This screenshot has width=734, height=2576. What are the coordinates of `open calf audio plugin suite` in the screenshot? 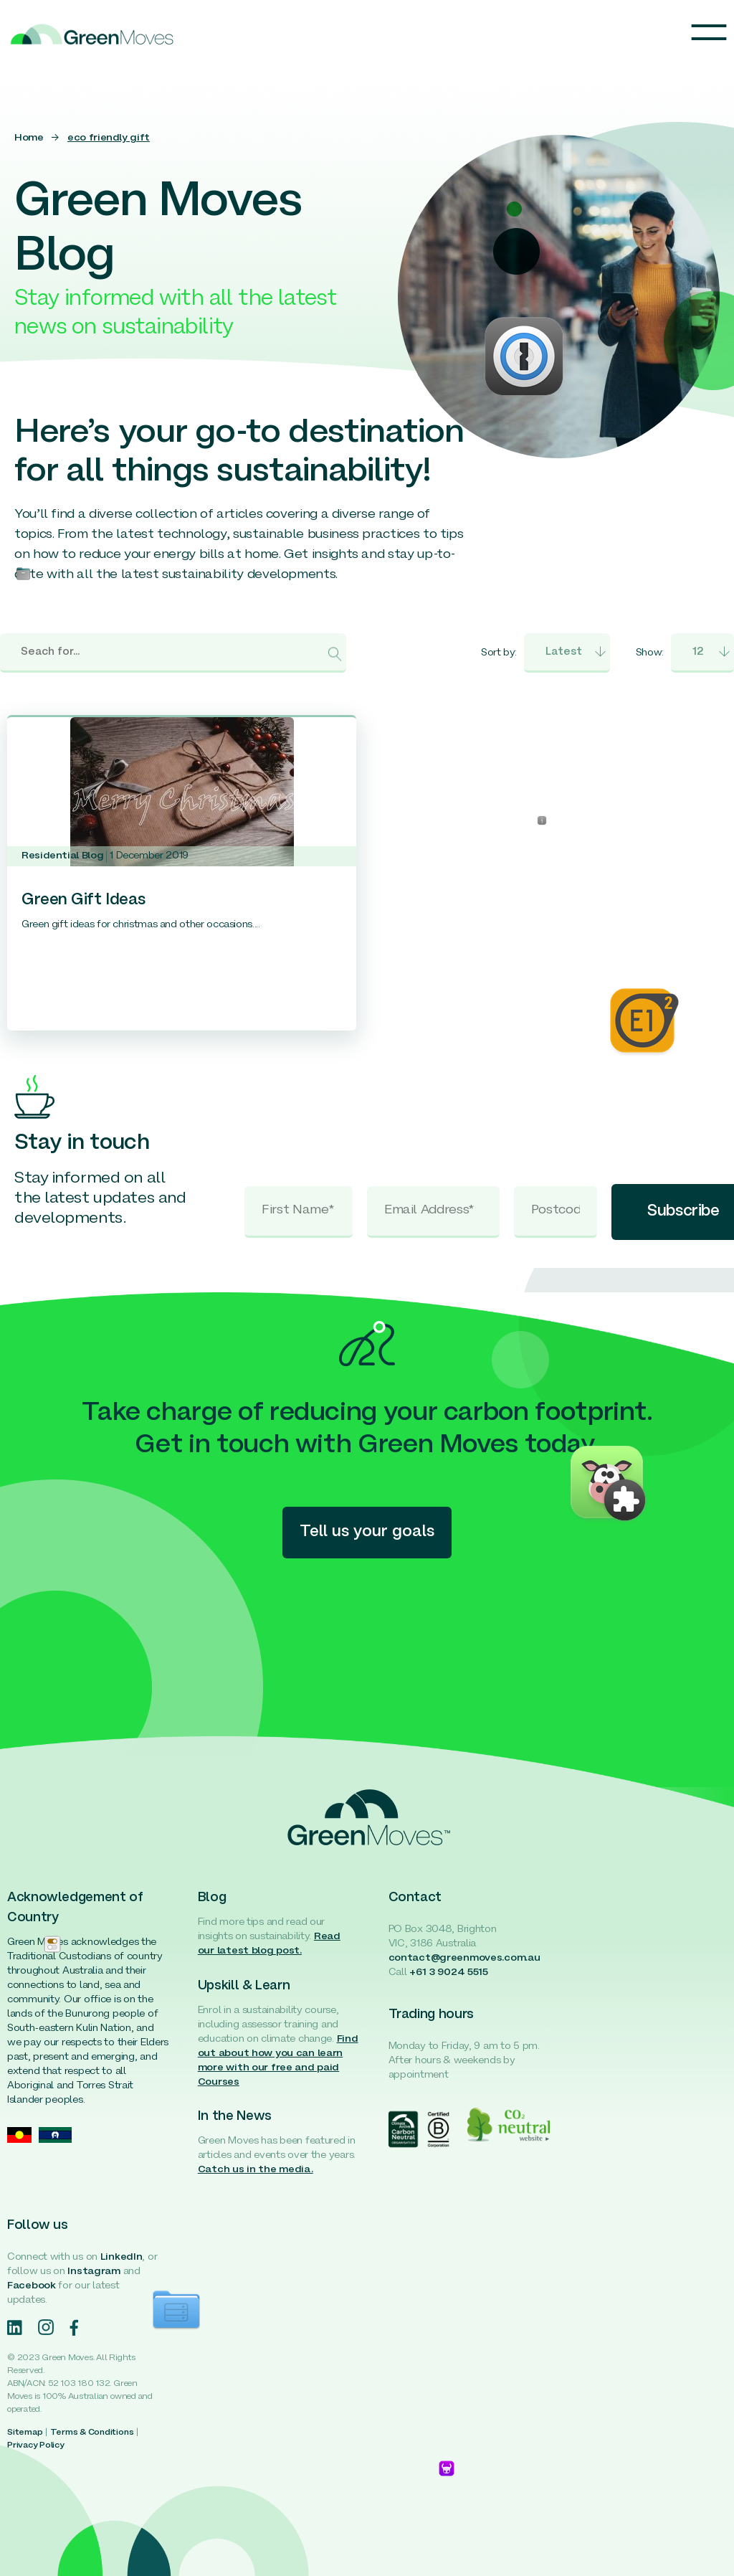 It's located at (606, 1482).